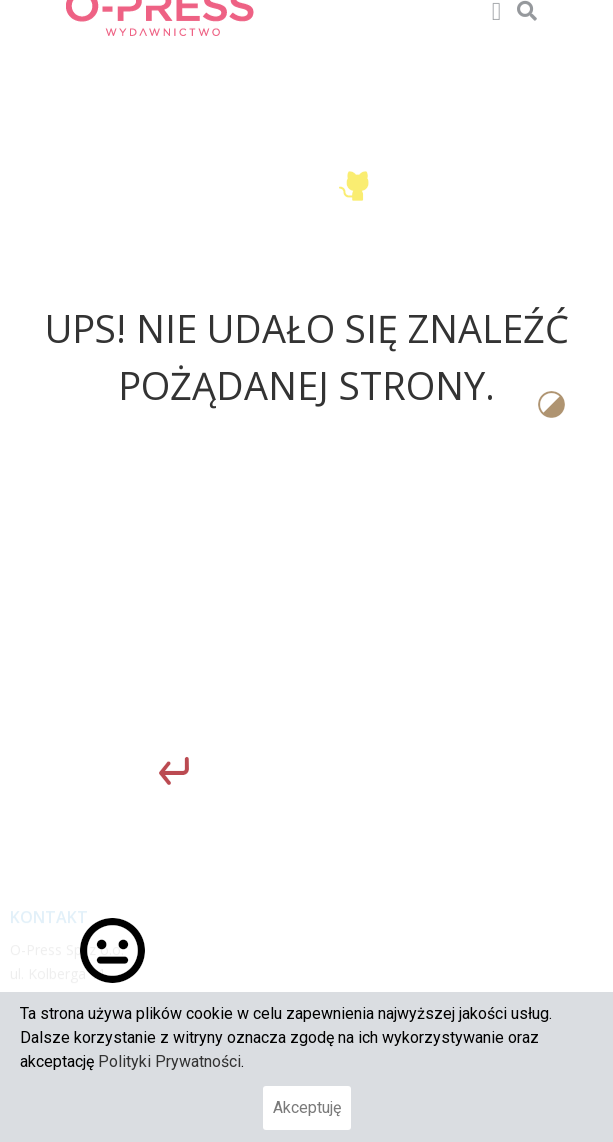 The height and width of the screenshot is (1142, 613). I want to click on visit github repository, so click(356, 185).